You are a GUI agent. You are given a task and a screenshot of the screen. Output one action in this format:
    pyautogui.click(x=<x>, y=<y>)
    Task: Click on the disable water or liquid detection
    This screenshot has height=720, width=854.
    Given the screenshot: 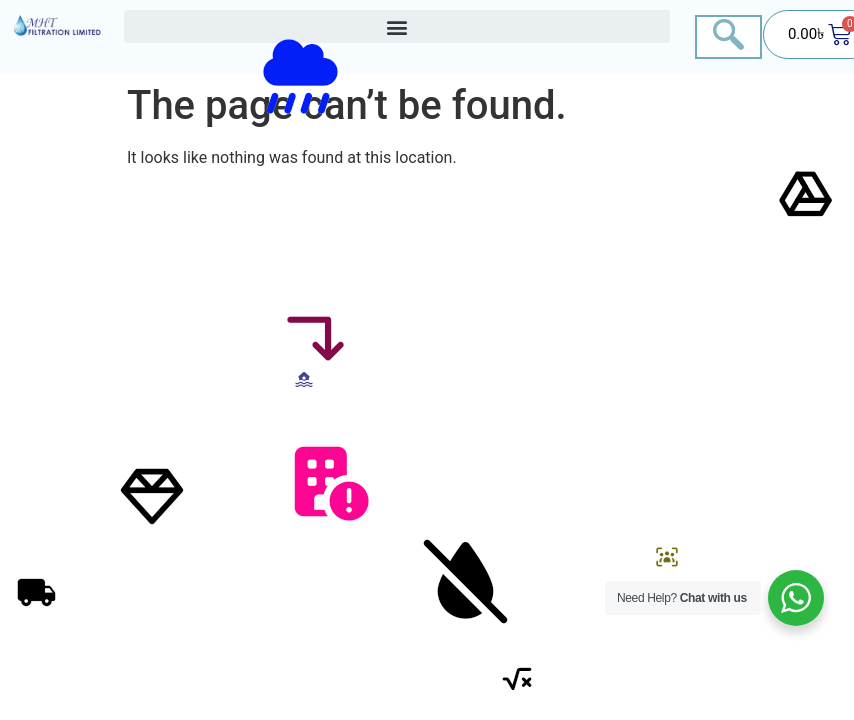 What is the action you would take?
    pyautogui.click(x=465, y=581)
    